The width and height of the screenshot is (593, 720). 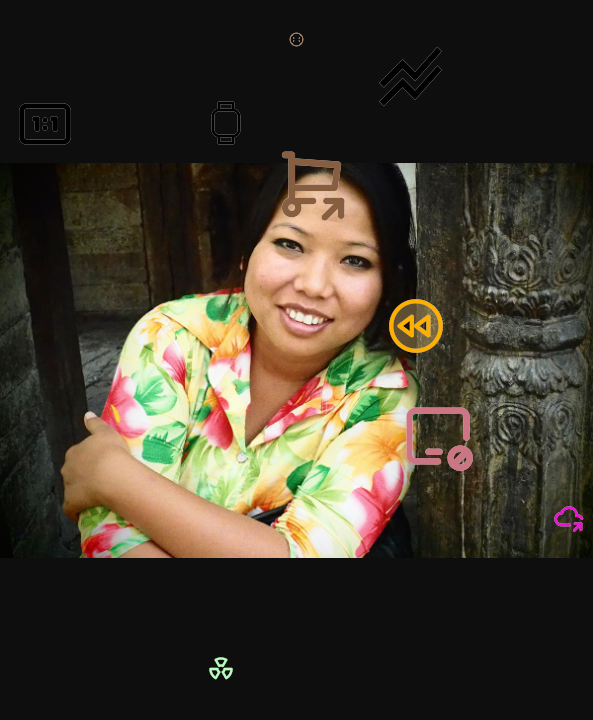 What do you see at coordinates (416, 326) in the screenshot?
I see `rewind or skip backward in media playback` at bounding box center [416, 326].